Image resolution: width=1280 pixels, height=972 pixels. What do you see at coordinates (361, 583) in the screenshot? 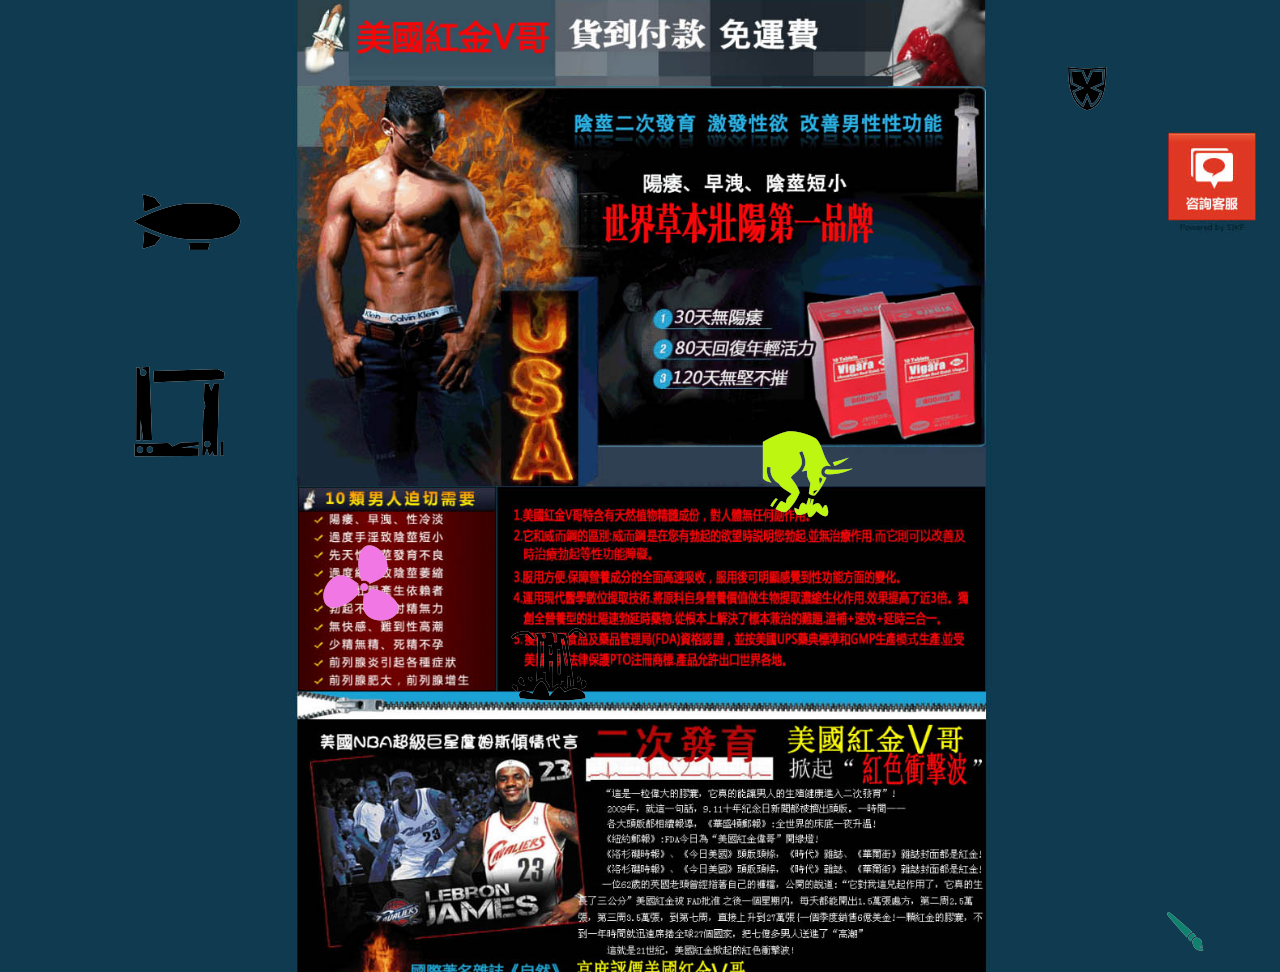
I see `access boat or marine vehicle settings` at bounding box center [361, 583].